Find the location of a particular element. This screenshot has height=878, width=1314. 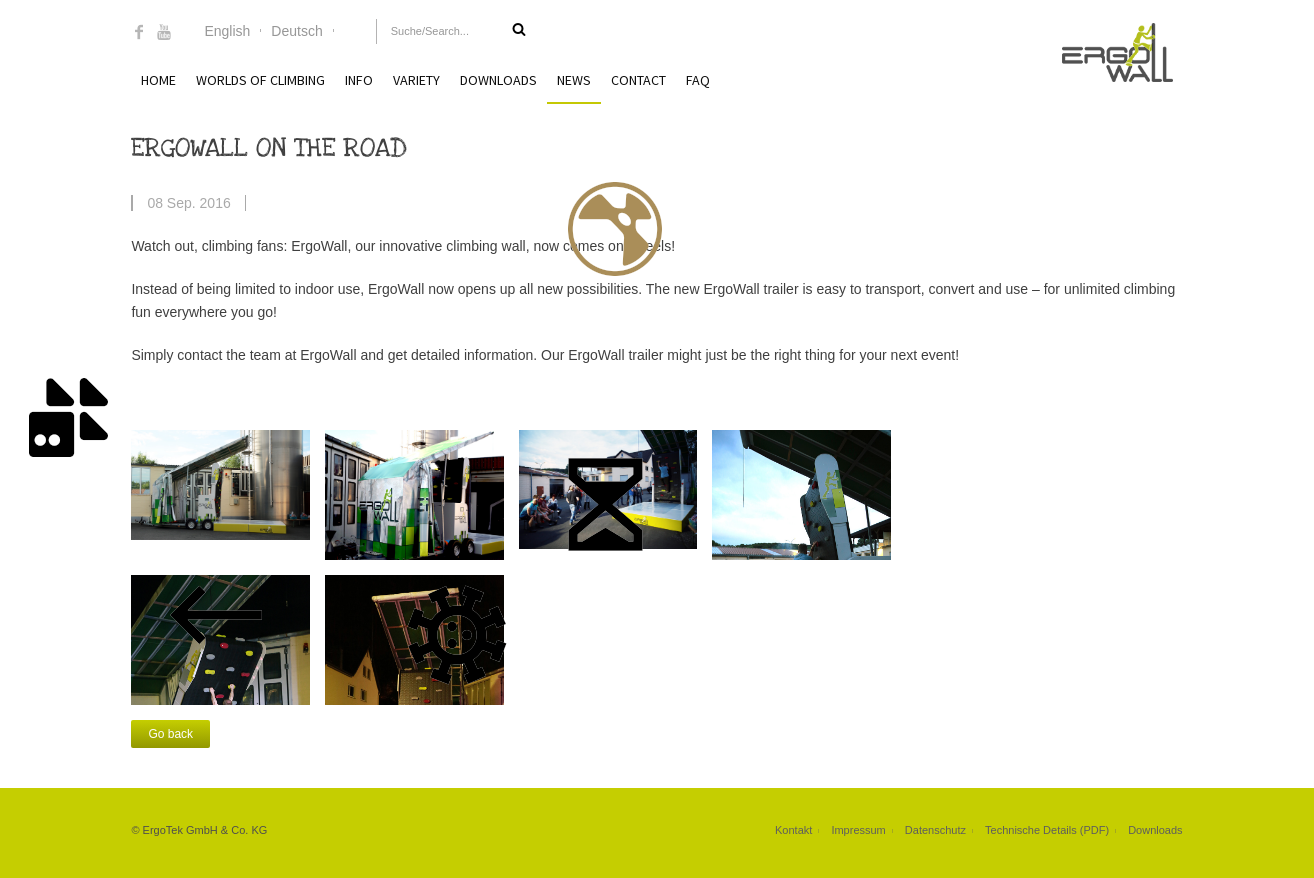

indicates virus or infection detected is located at coordinates (457, 635).